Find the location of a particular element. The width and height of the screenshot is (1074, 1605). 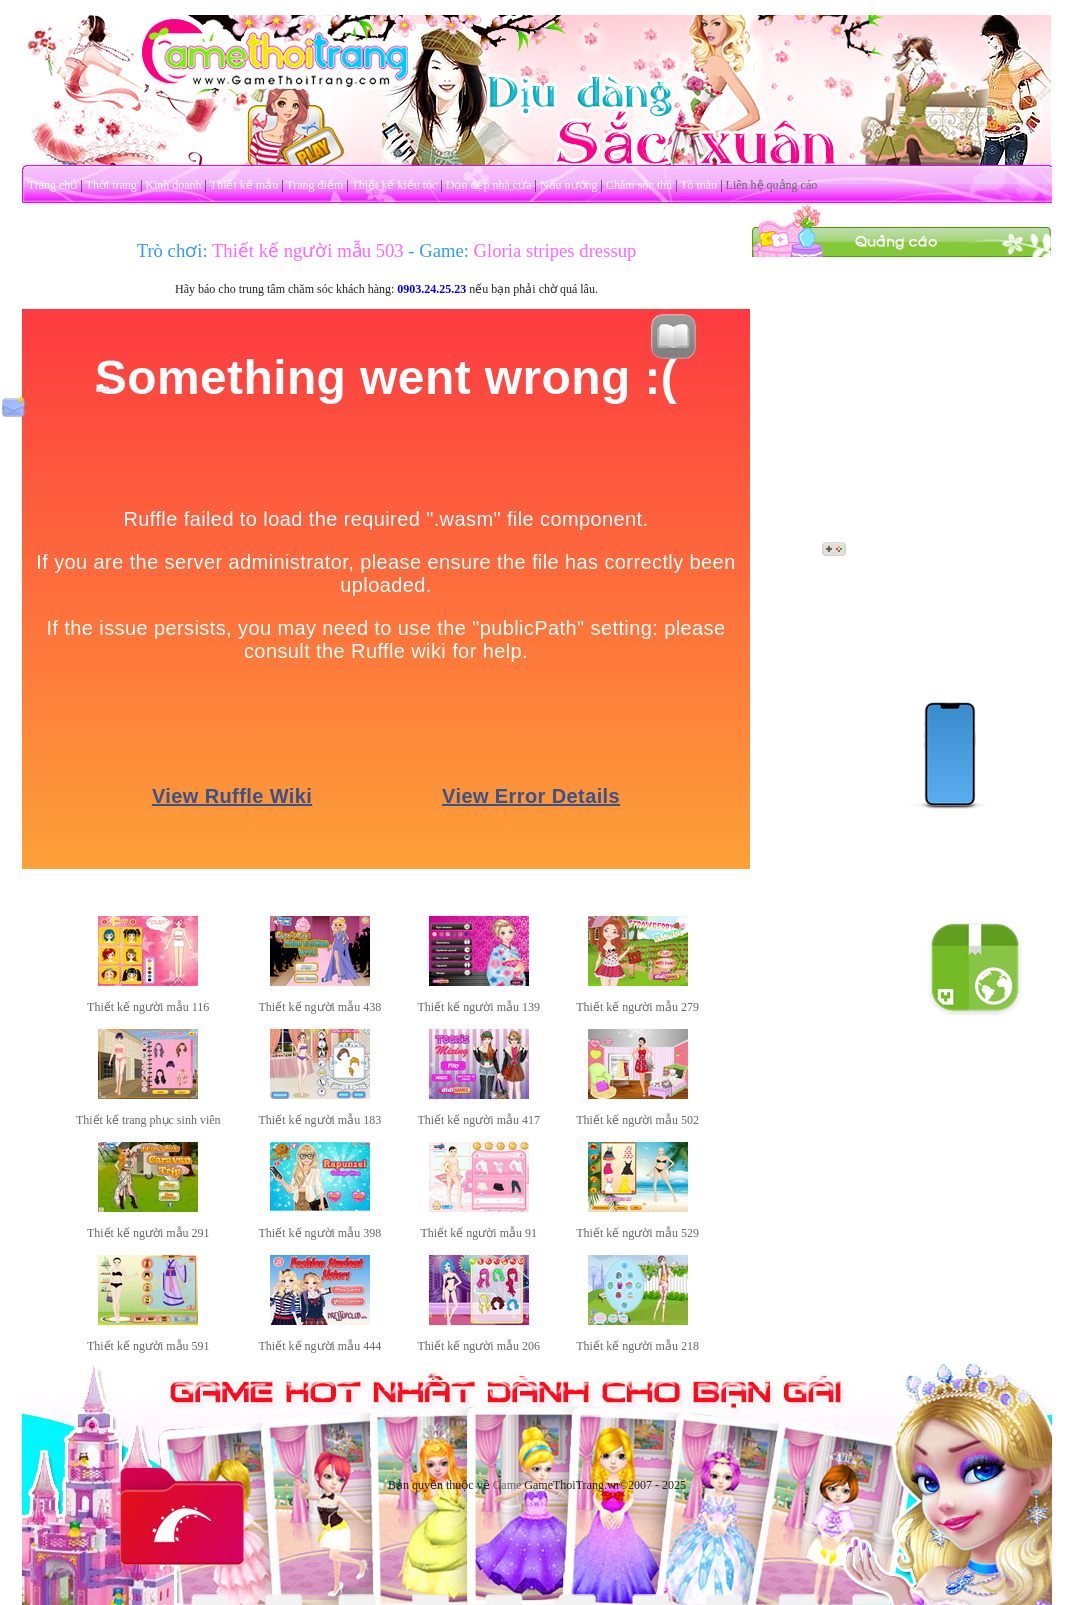

indicates unread email messages is located at coordinates (13, 407).